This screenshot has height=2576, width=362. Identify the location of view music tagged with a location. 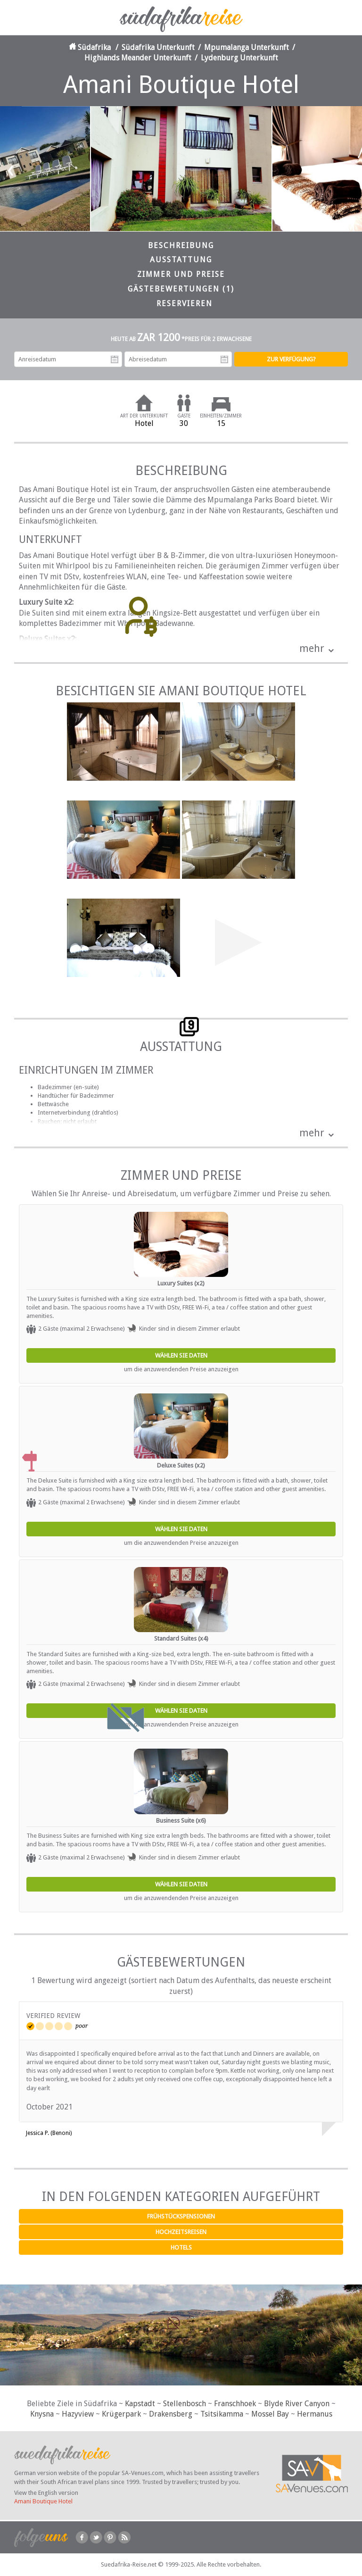
(110, 820).